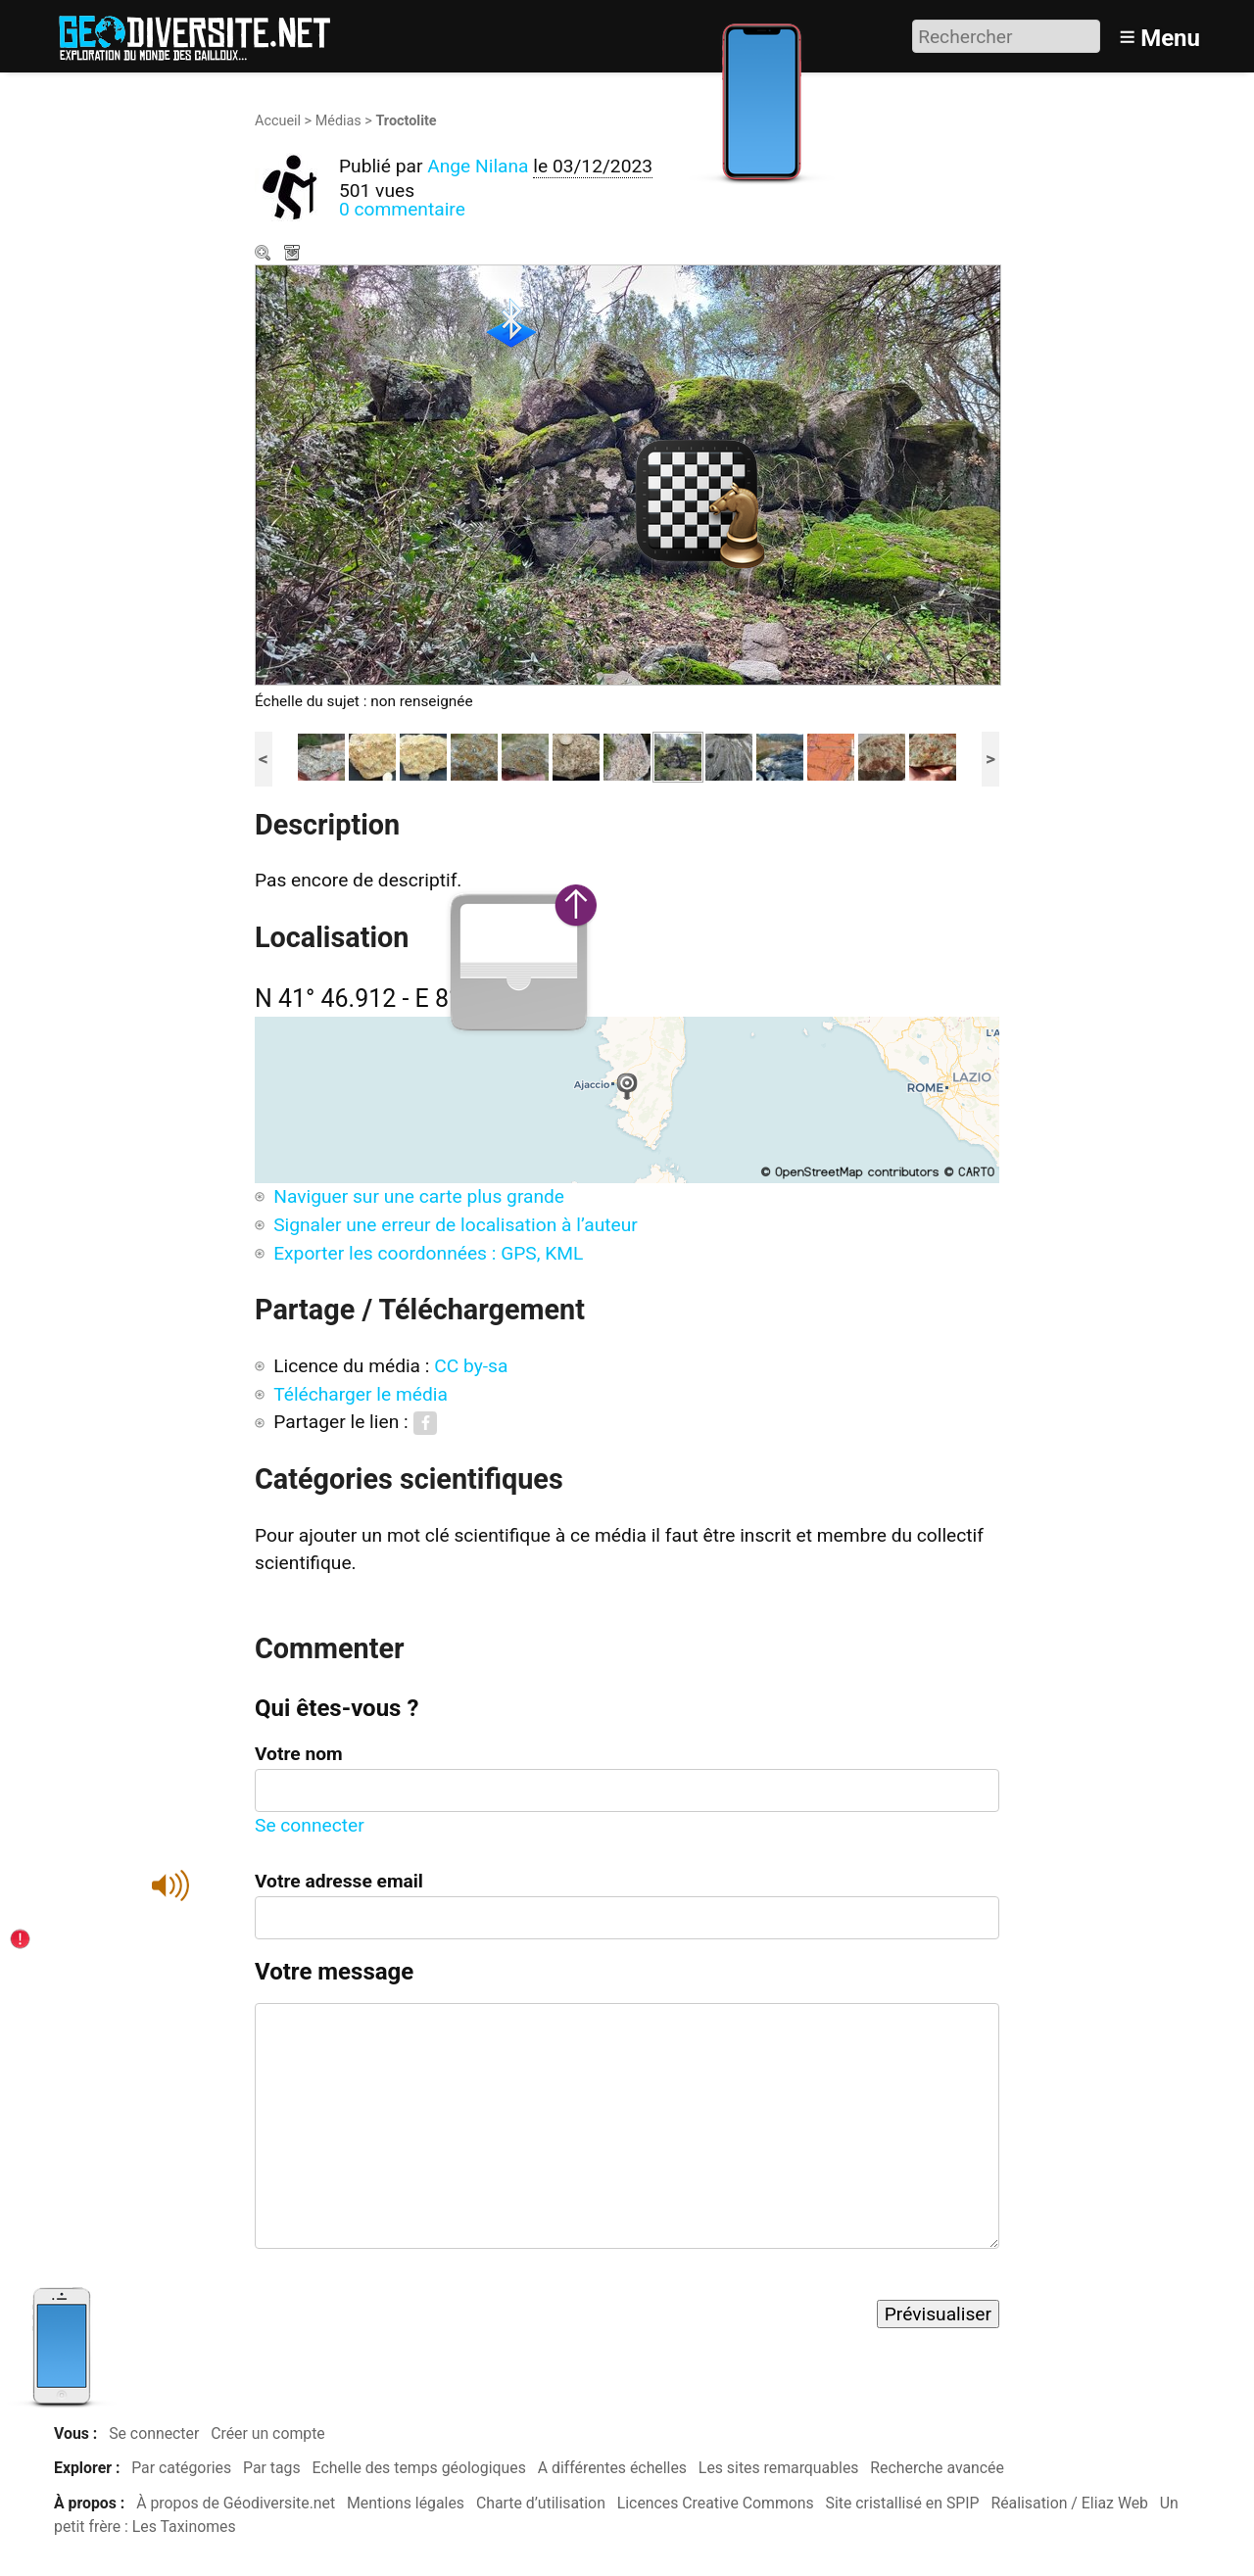  What do you see at coordinates (518, 962) in the screenshot?
I see `sync inbox and outbox mail` at bounding box center [518, 962].